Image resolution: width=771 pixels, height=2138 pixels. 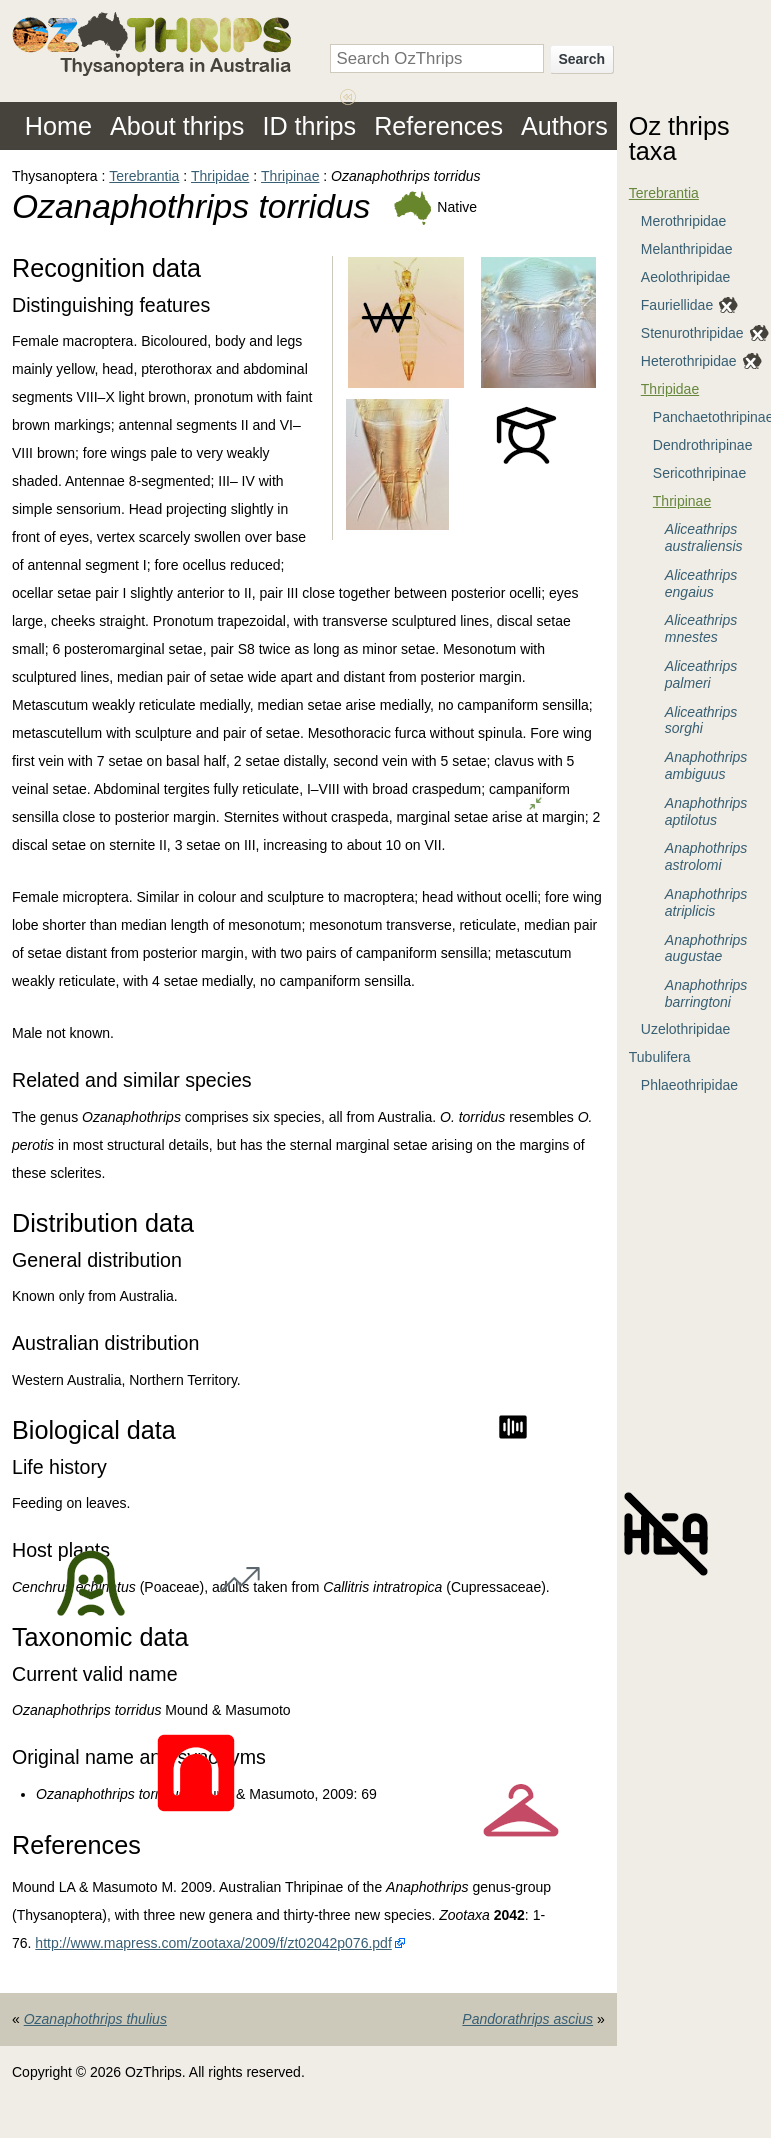 I want to click on view student profile, so click(x=526, y=436).